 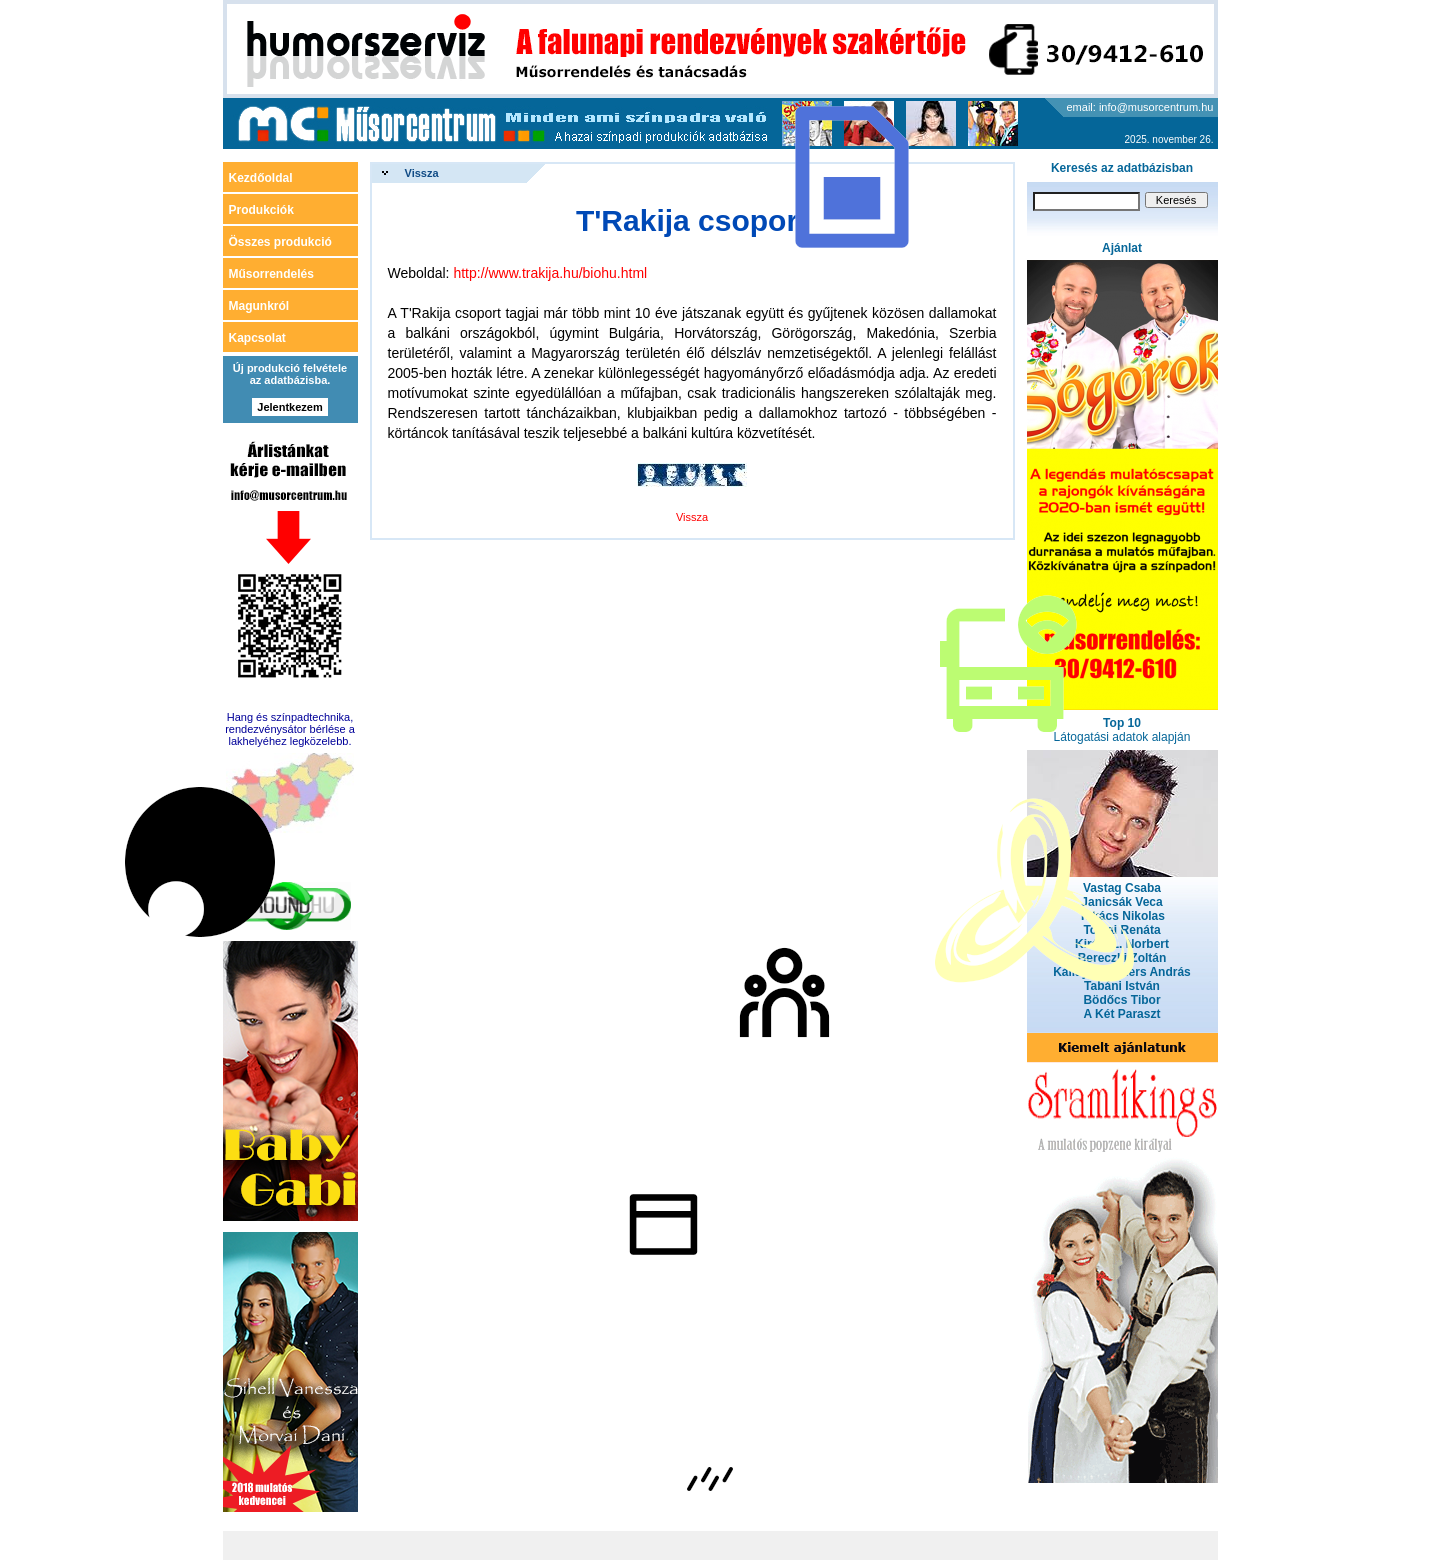 I want to click on shadow cloud gaming service logo, so click(x=200, y=862).